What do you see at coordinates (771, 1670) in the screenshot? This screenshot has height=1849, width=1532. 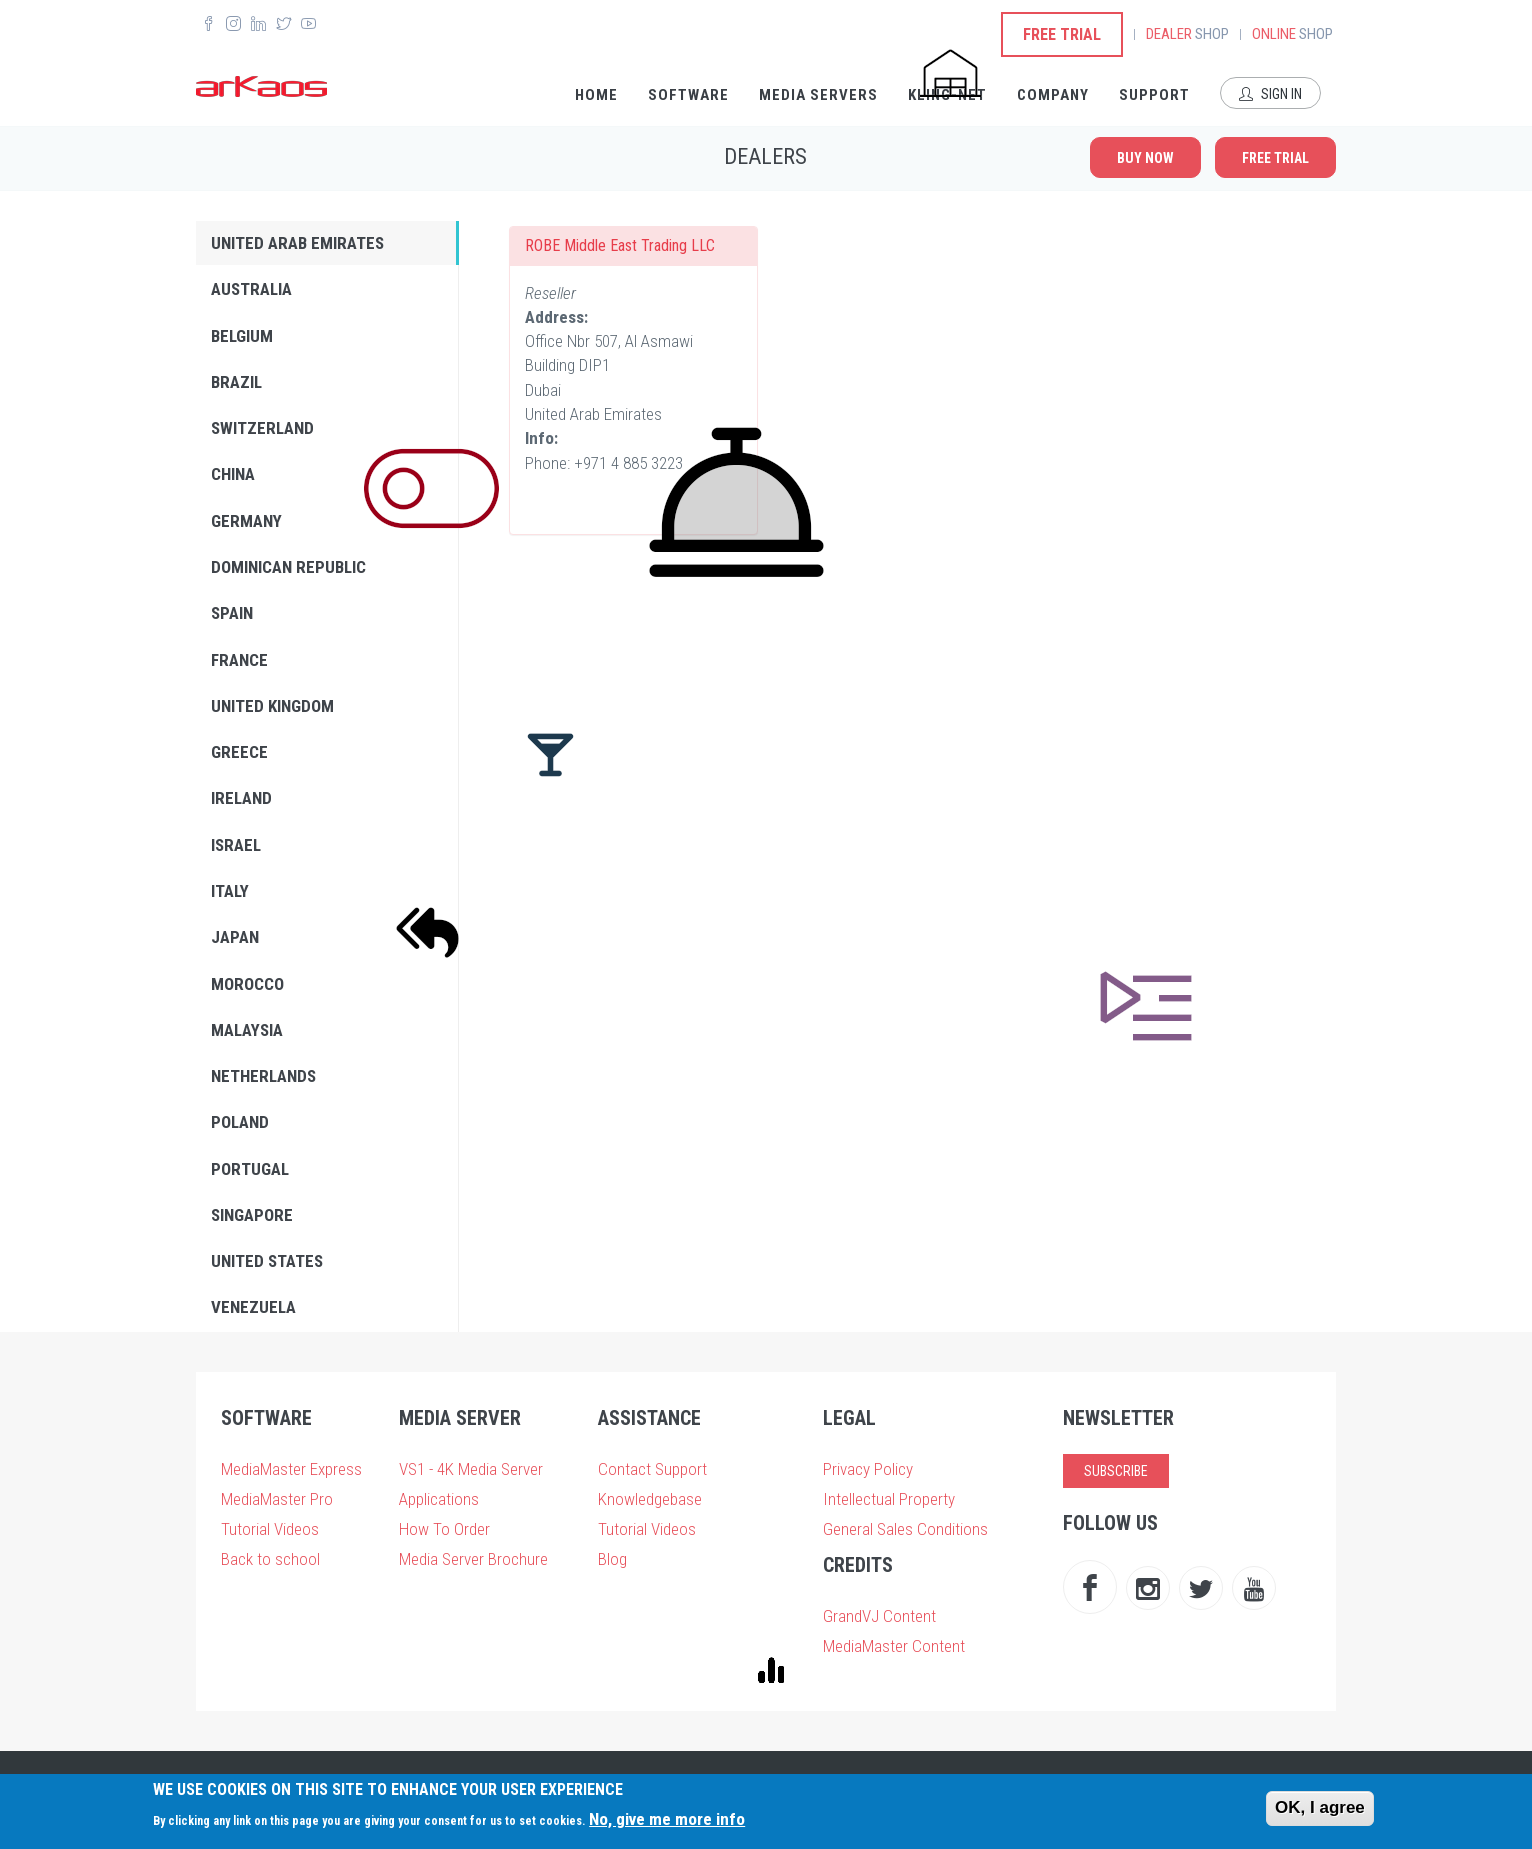 I see `adjust audio equalizer settings` at bounding box center [771, 1670].